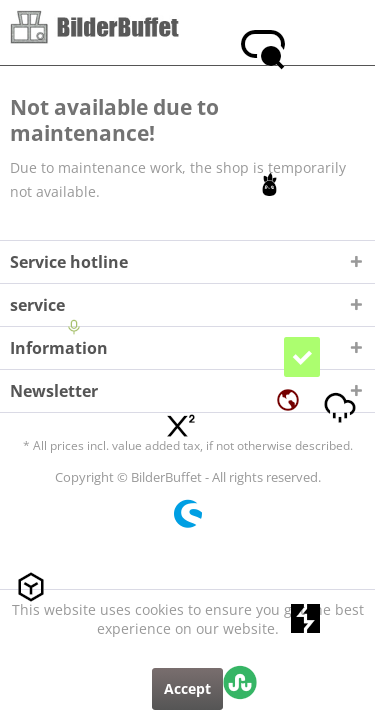  What do you see at coordinates (31, 587) in the screenshot?
I see `view instance details` at bounding box center [31, 587].